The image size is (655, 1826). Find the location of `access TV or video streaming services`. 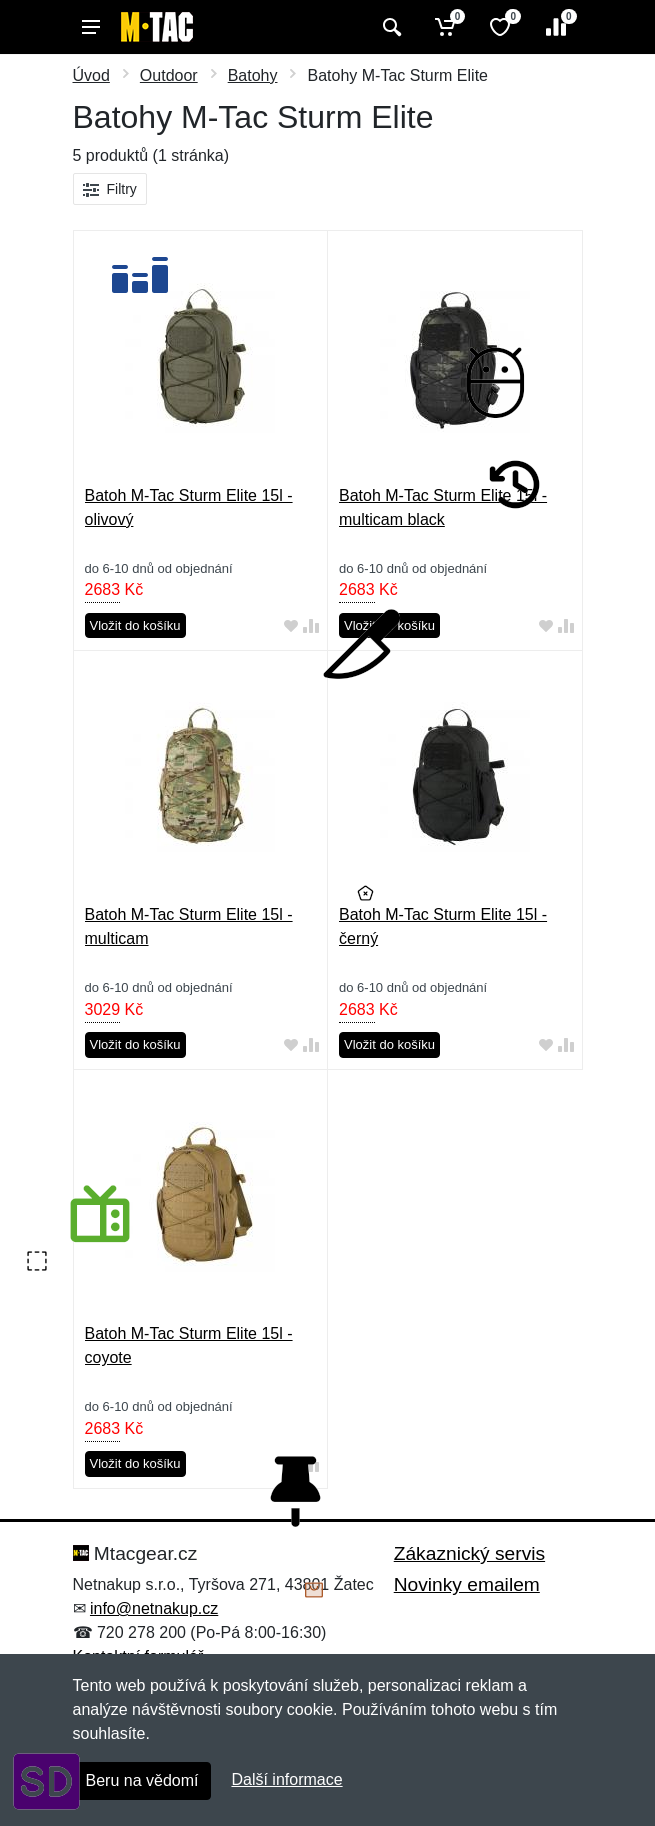

access TV or video streaming services is located at coordinates (100, 1217).